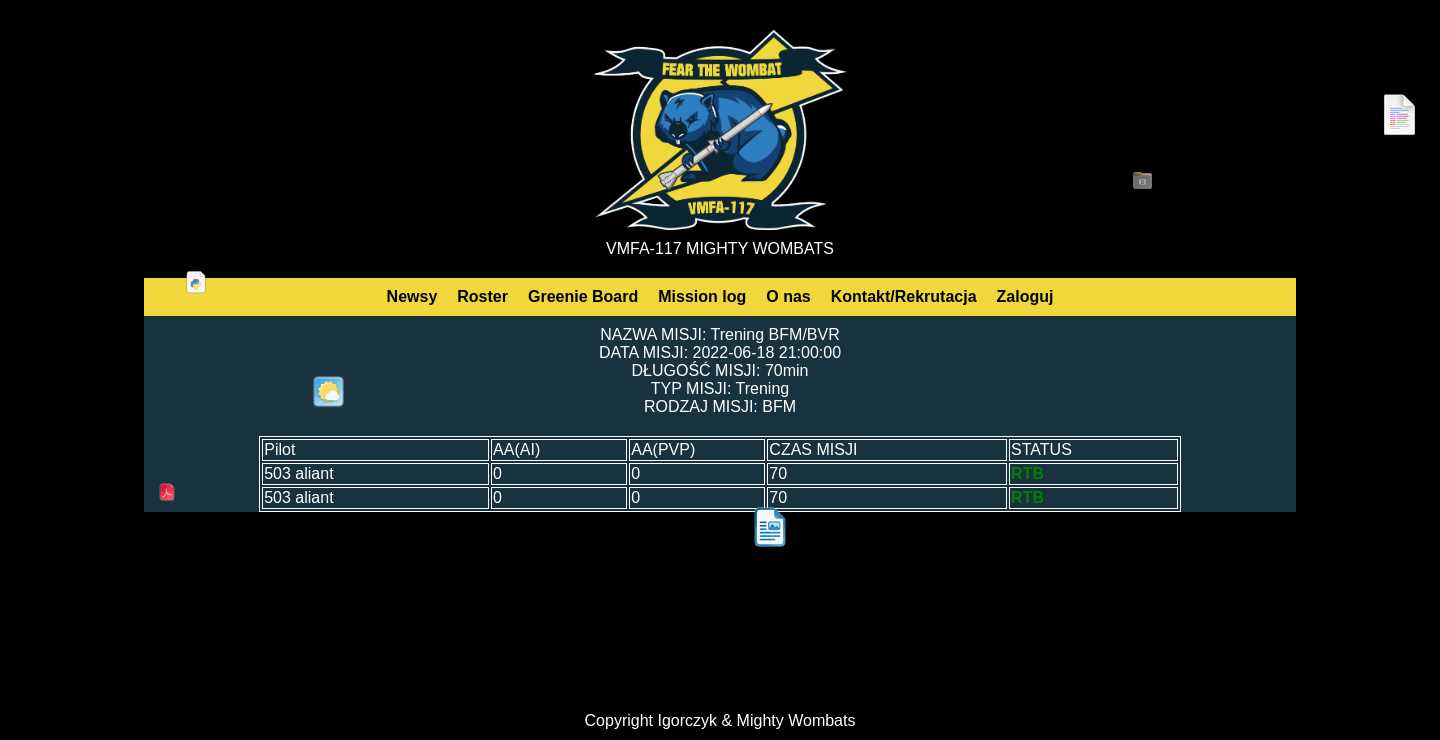 The height and width of the screenshot is (740, 1440). What do you see at coordinates (328, 391) in the screenshot?
I see `open the weather app` at bounding box center [328, 391].